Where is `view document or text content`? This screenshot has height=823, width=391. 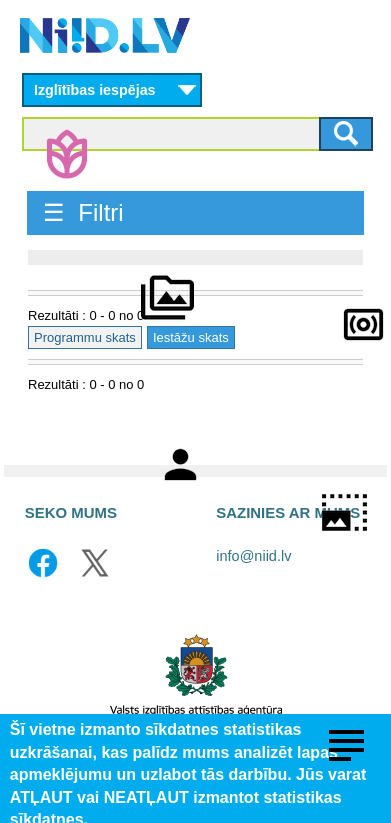 view document or text content is located at coordinates (346, 745).